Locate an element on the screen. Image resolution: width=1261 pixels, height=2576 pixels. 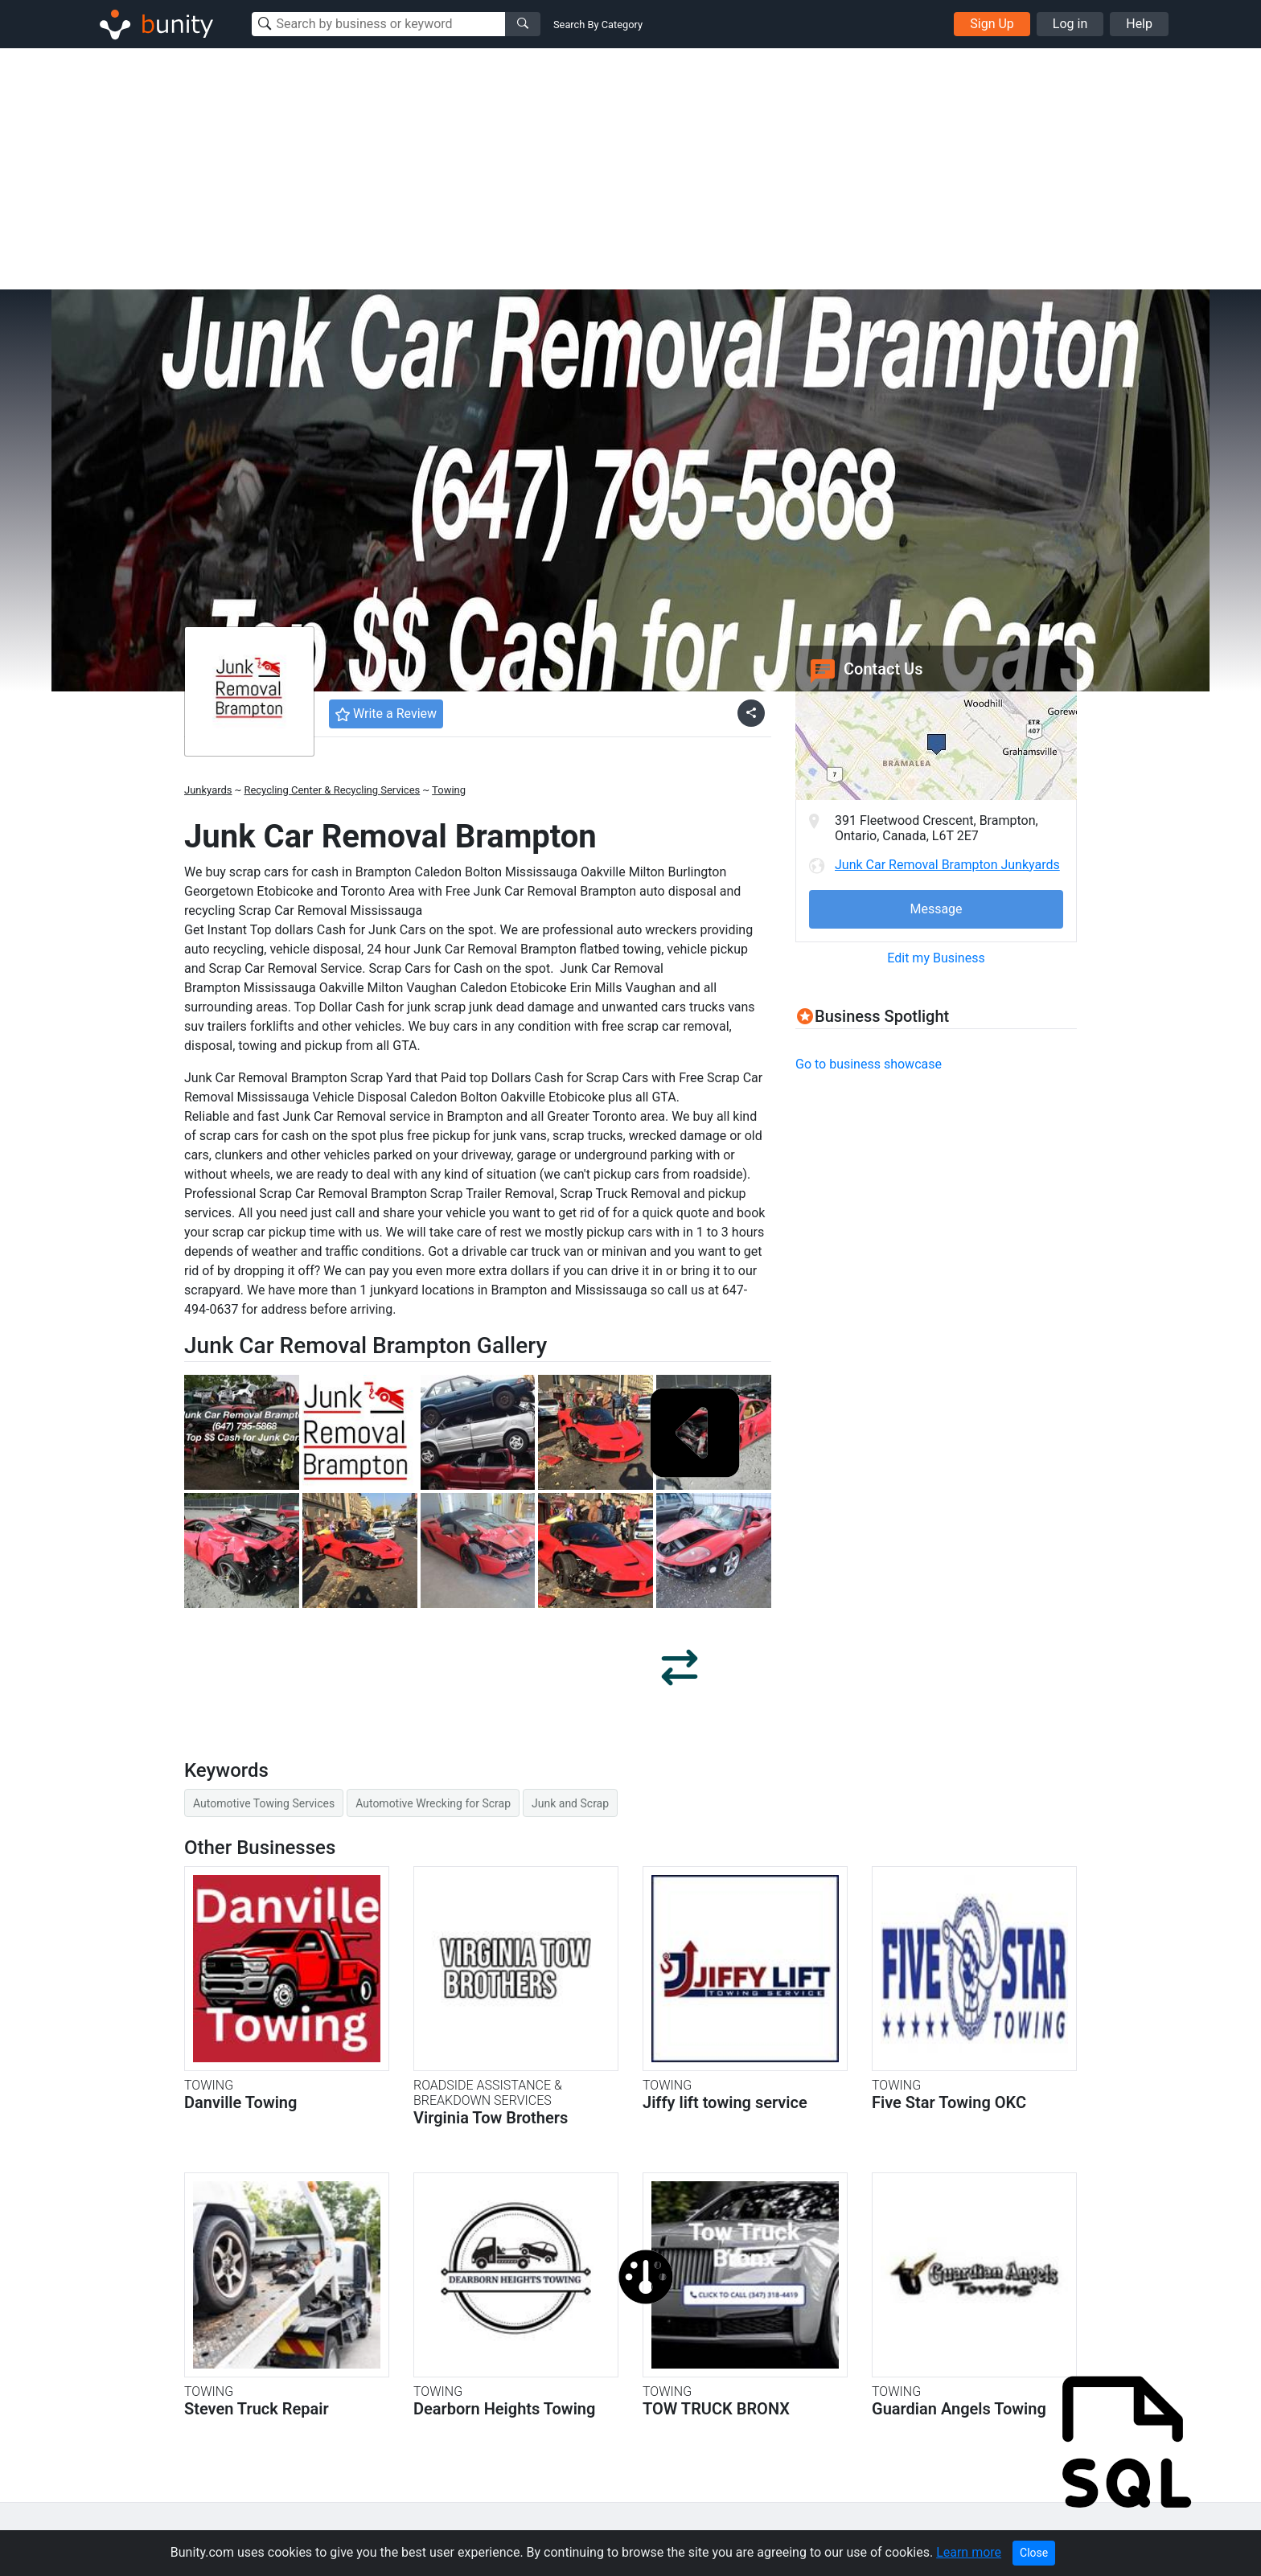
open or view an SQL database file is located at coordinates (1123, 2447).